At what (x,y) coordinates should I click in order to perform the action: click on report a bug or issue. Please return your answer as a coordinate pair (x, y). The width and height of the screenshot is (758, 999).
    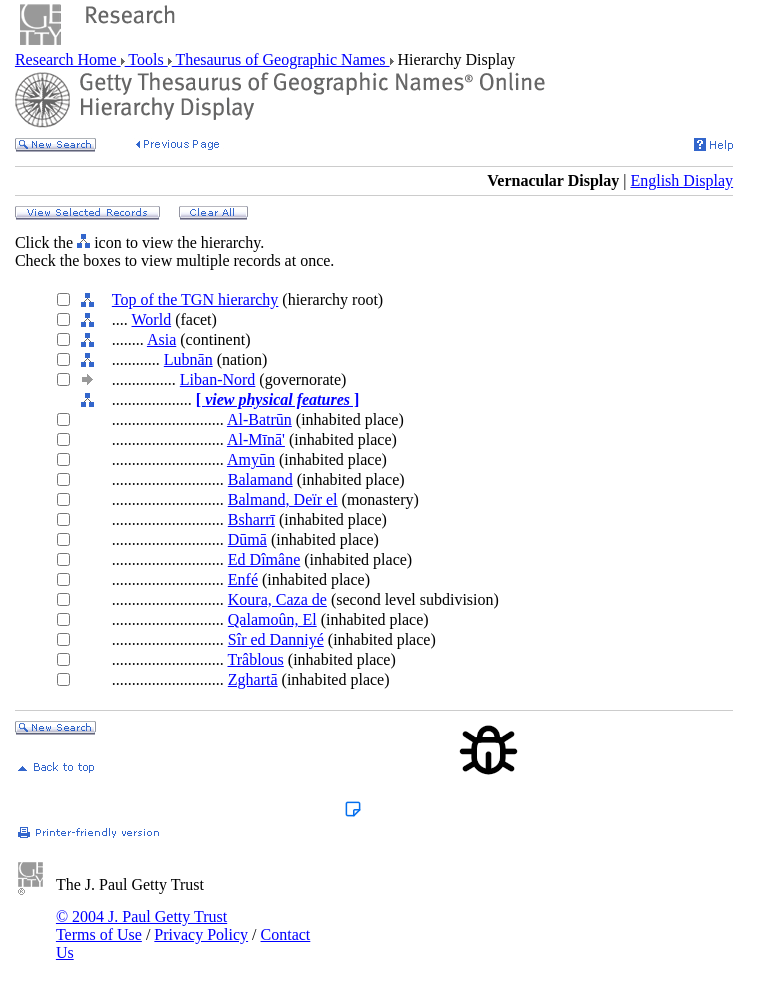
    Looking at the image, I should click on (488, 748).